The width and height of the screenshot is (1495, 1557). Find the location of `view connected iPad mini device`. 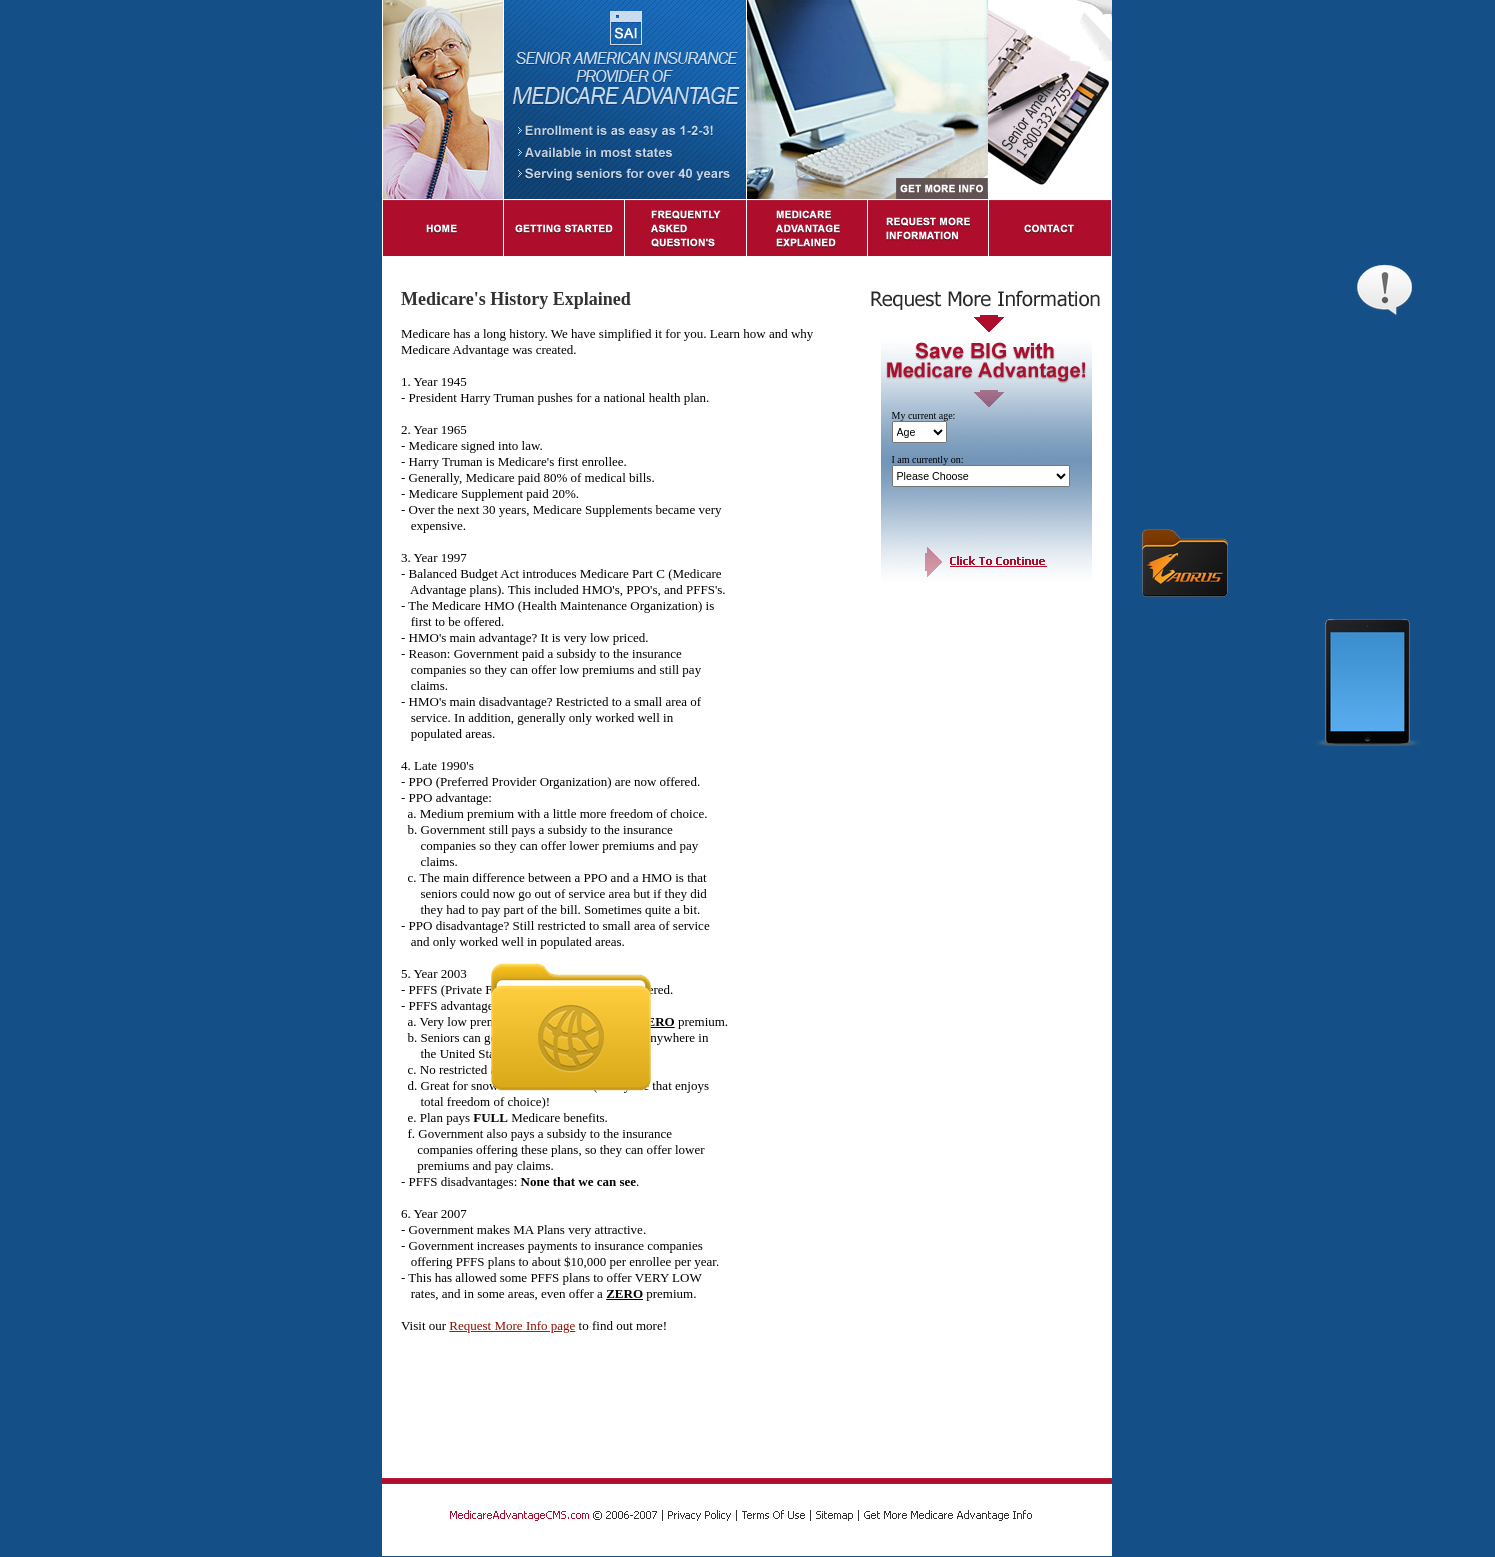

view connected iPad mini device is located at coordinates (1367, 670).